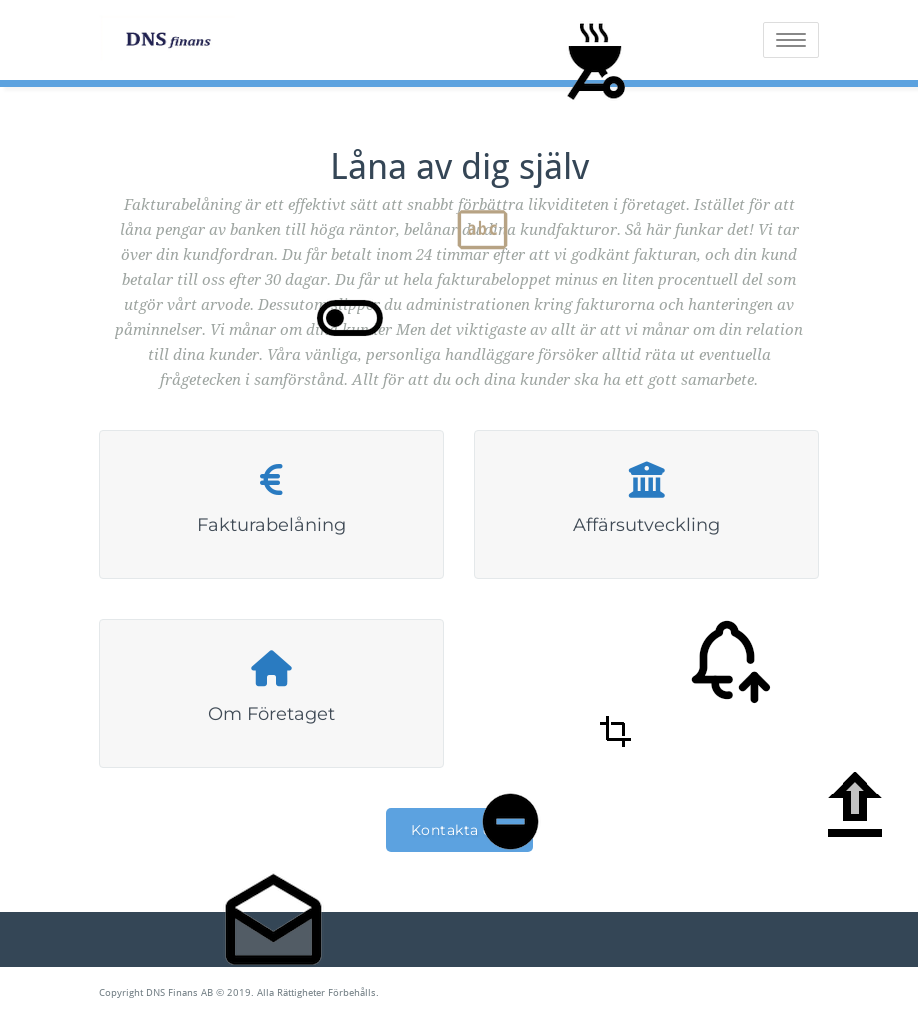  What do you see at coordinates (615, 731) in the screenshot?
I see `crop an image` at bounding box center [615, 731].